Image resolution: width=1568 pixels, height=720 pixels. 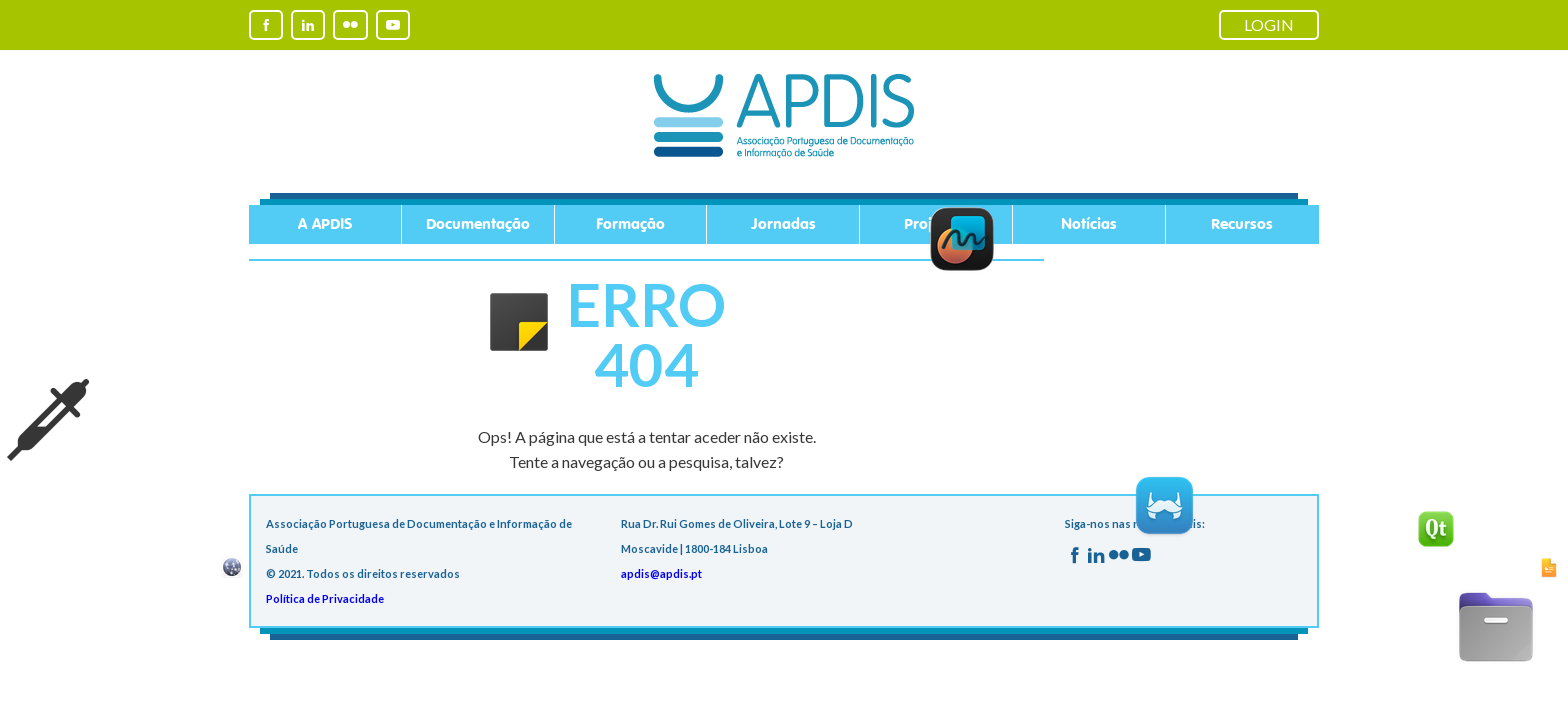 What do you see at coordinates (1164, 505) in the screenshot?
I see `open franz messaging app` at bounding box center [1164, 505].